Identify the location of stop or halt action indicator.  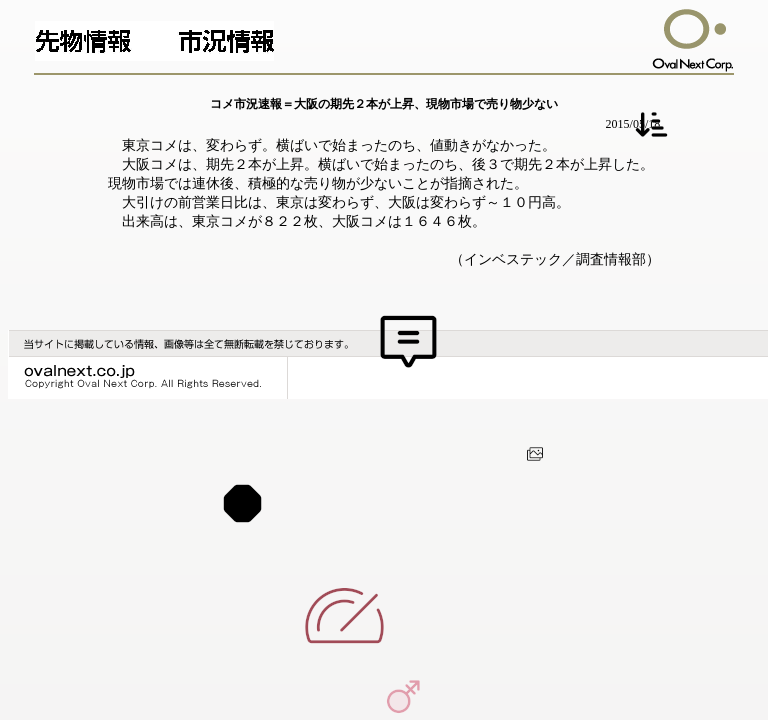
(242, 503).